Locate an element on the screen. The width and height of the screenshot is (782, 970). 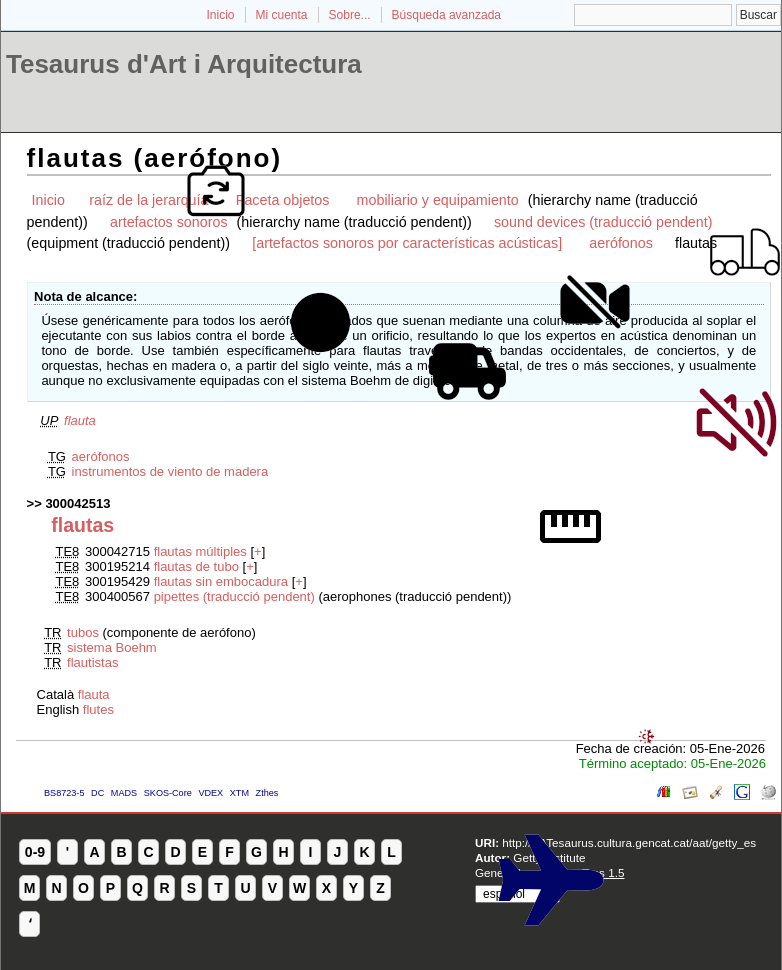
track field delivery or off-road shipment is located at coordinates (469, 371).